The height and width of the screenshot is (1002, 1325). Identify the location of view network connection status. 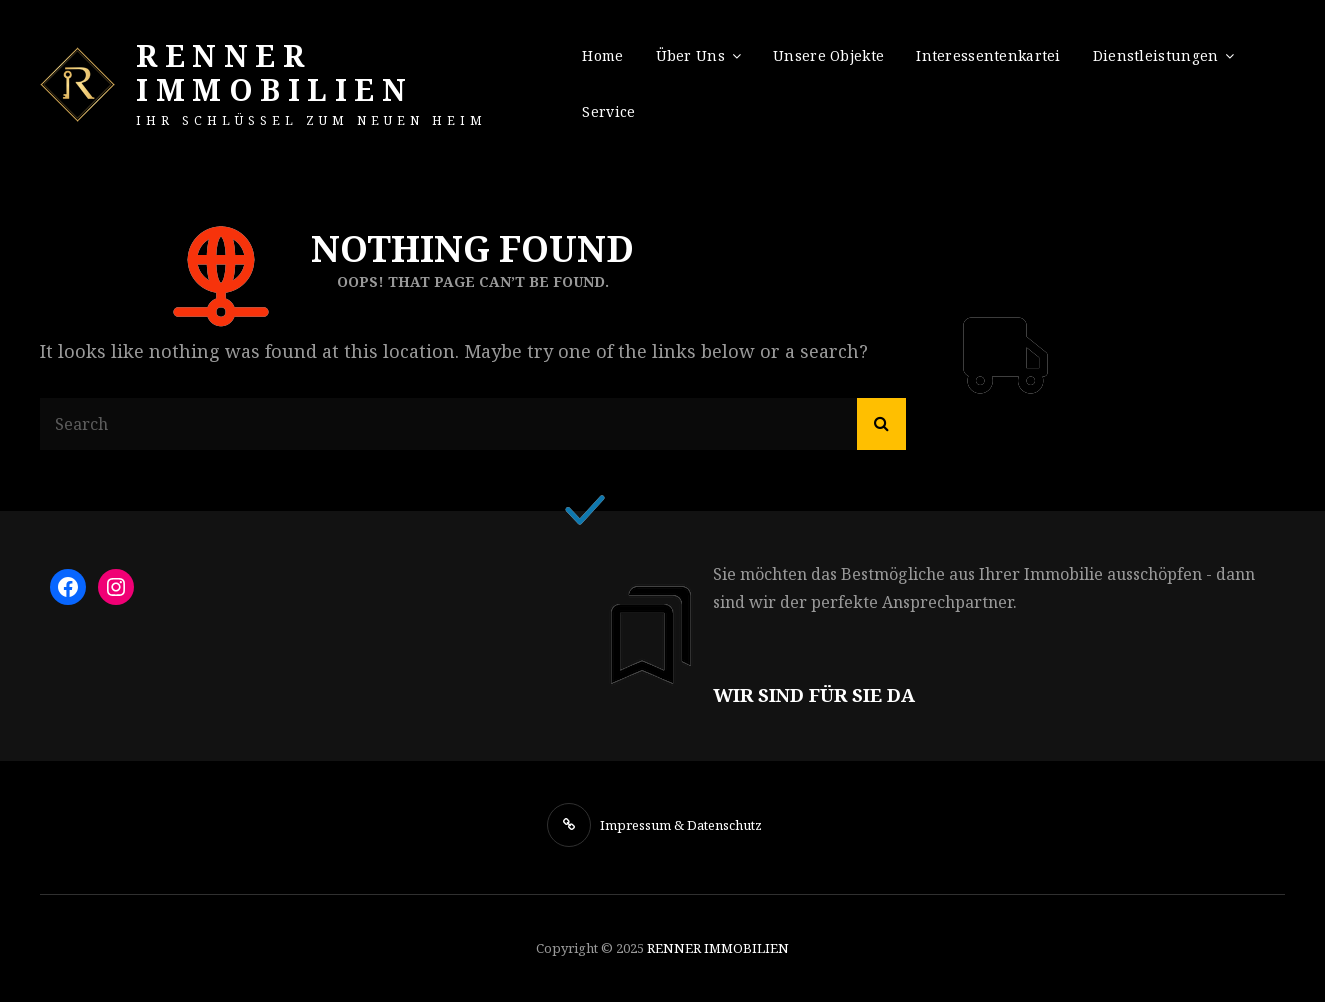
(221, 274).